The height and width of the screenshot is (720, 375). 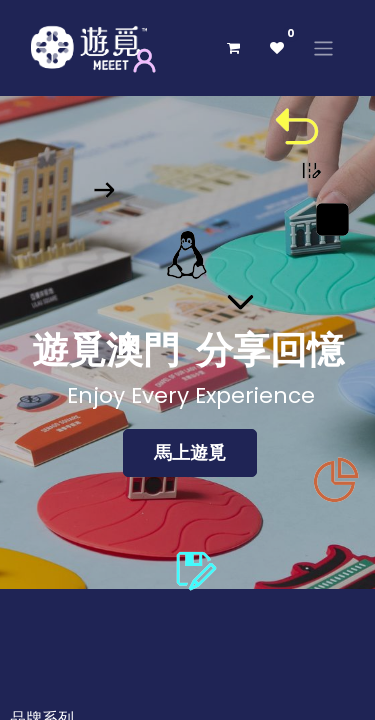 I want to click on navigate to the next item, so click(x=105, y=190).